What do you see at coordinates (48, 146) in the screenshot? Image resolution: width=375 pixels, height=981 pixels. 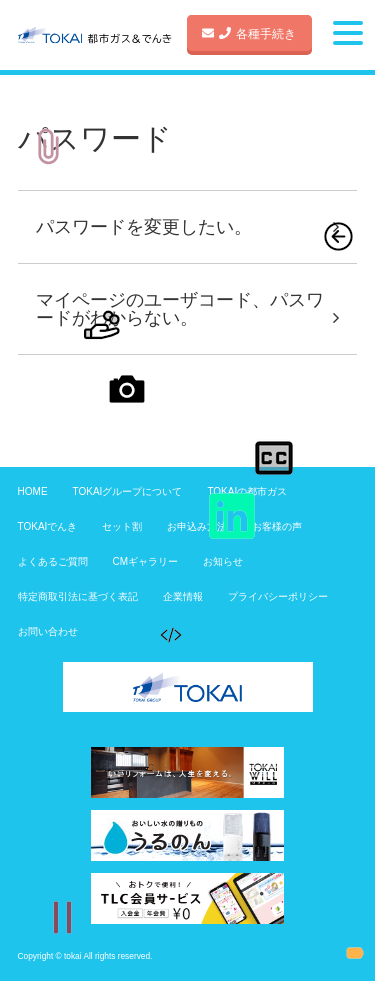 I see `attach a file to your message` at bounding box center [48, 146].